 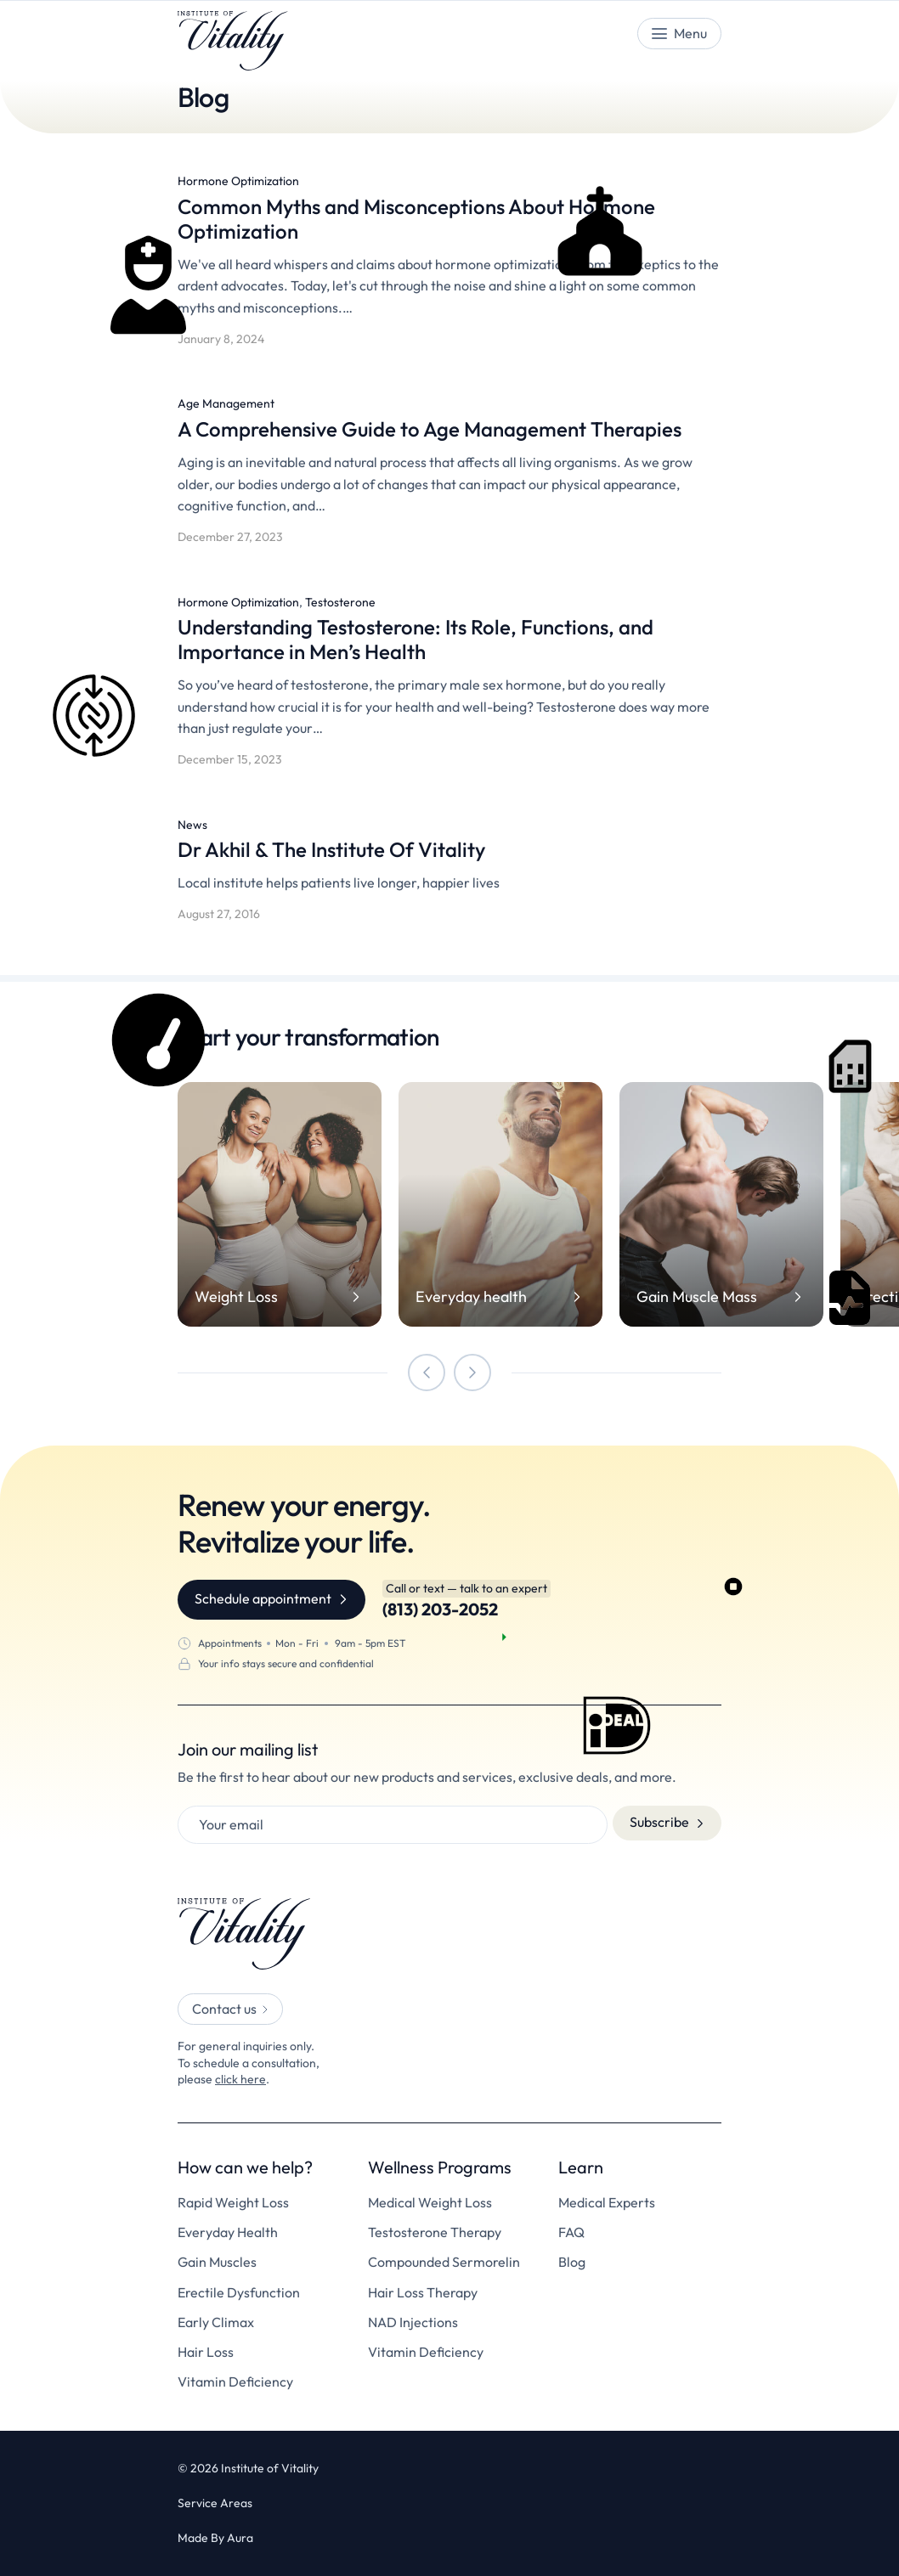 What do you see at coordinates (600, 234) in the screenshot?
I see `view nearby churches or places of worship` at bounding box center [600, 234].